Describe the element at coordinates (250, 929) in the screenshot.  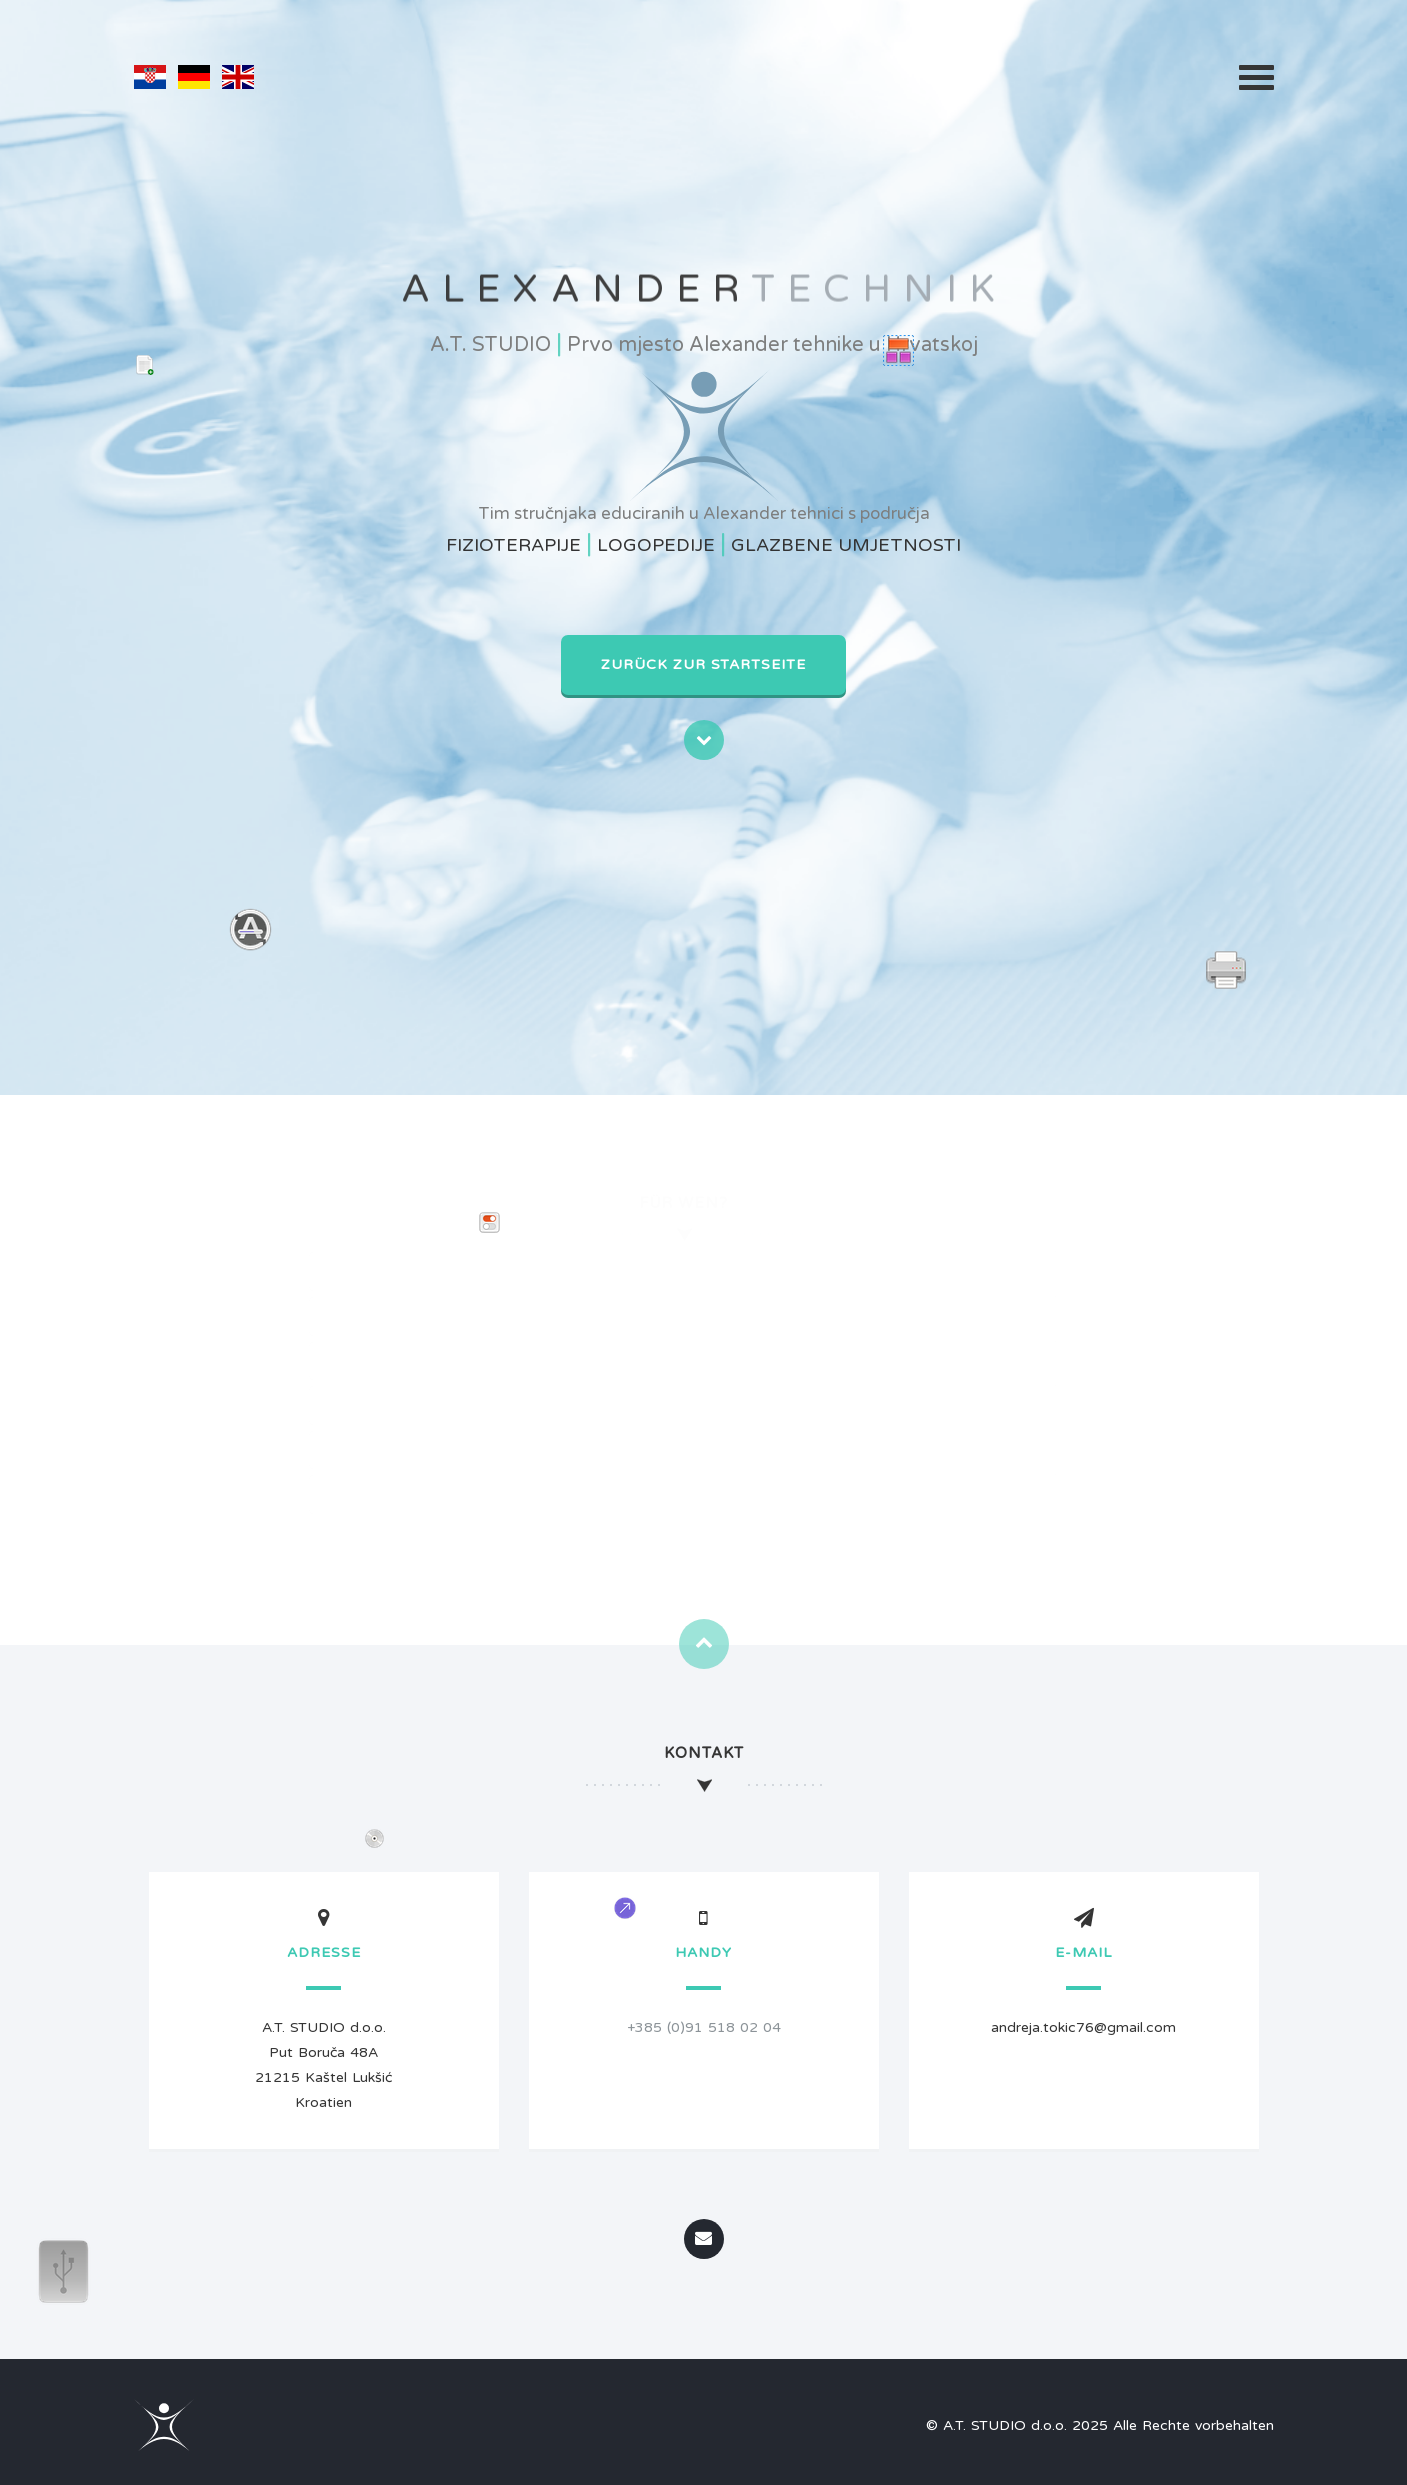
I see `open the software updater application` at that location.